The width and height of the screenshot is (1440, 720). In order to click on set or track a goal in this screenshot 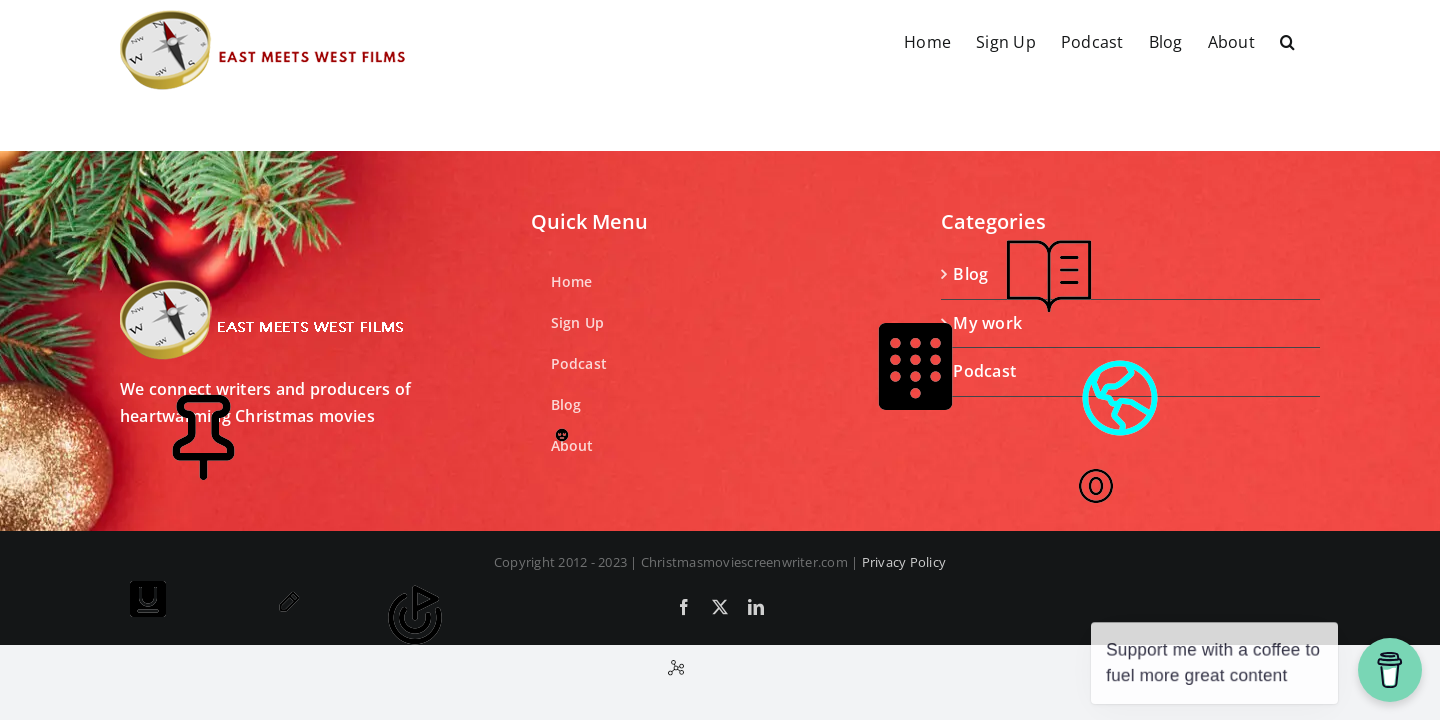, I will do `click(415, 615)`.